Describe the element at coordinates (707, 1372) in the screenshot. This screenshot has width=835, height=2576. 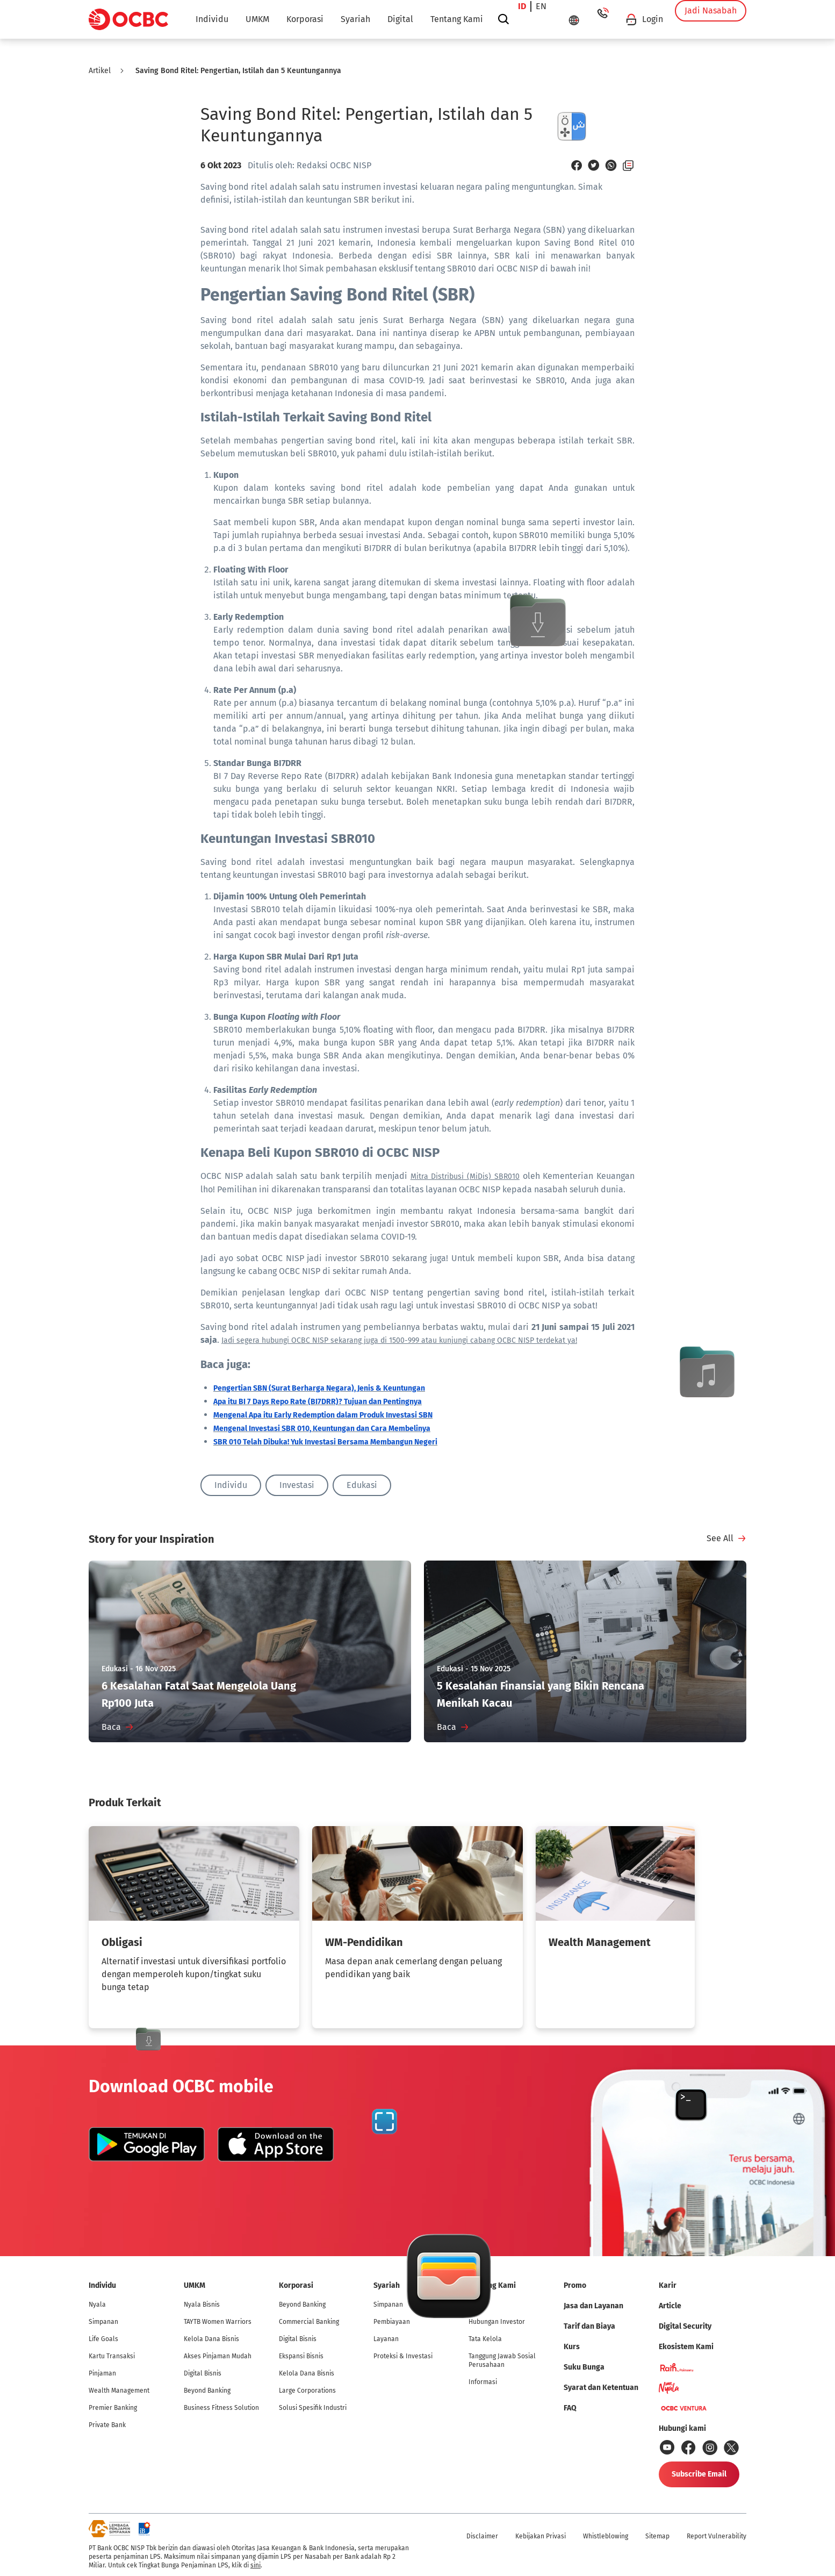
I see `open your music folder` at that location.